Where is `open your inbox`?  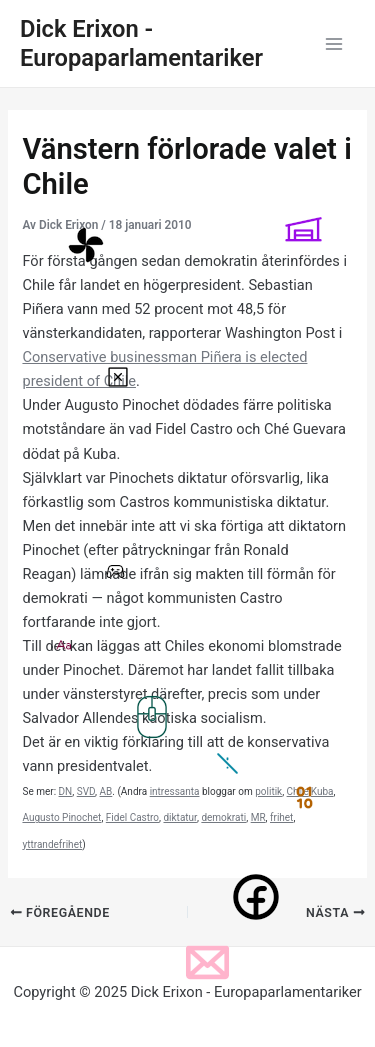 open your inbox is located at coordinates (207, 962).